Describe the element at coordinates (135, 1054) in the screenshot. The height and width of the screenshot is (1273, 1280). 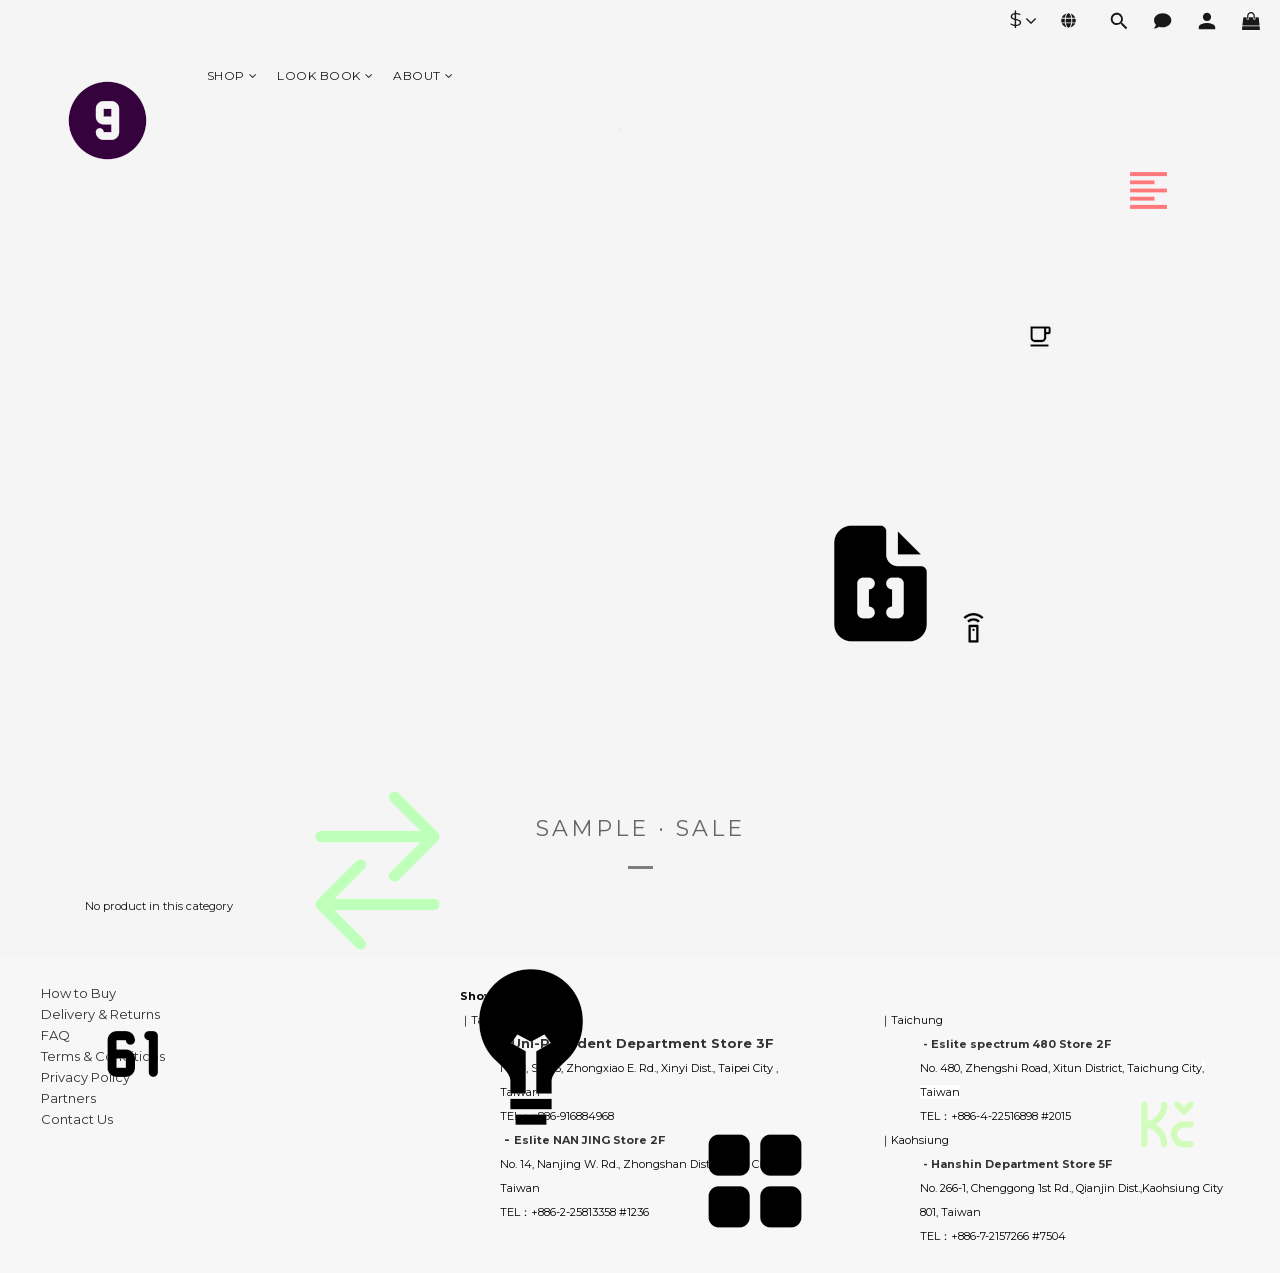
I see `displays the number 61 as a badge or counter` at that location.